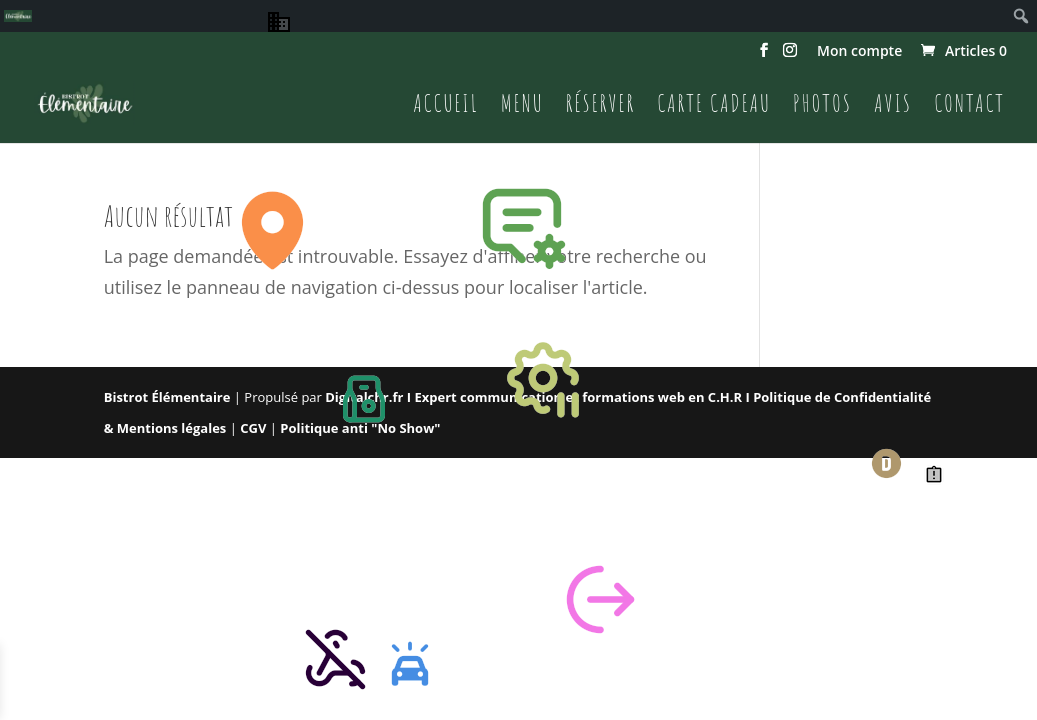 This screenshot has height=720, width=1037. Describe the element at coordinates (335, 659) in the screenshot. I see `webhook integration disabled` at that location.